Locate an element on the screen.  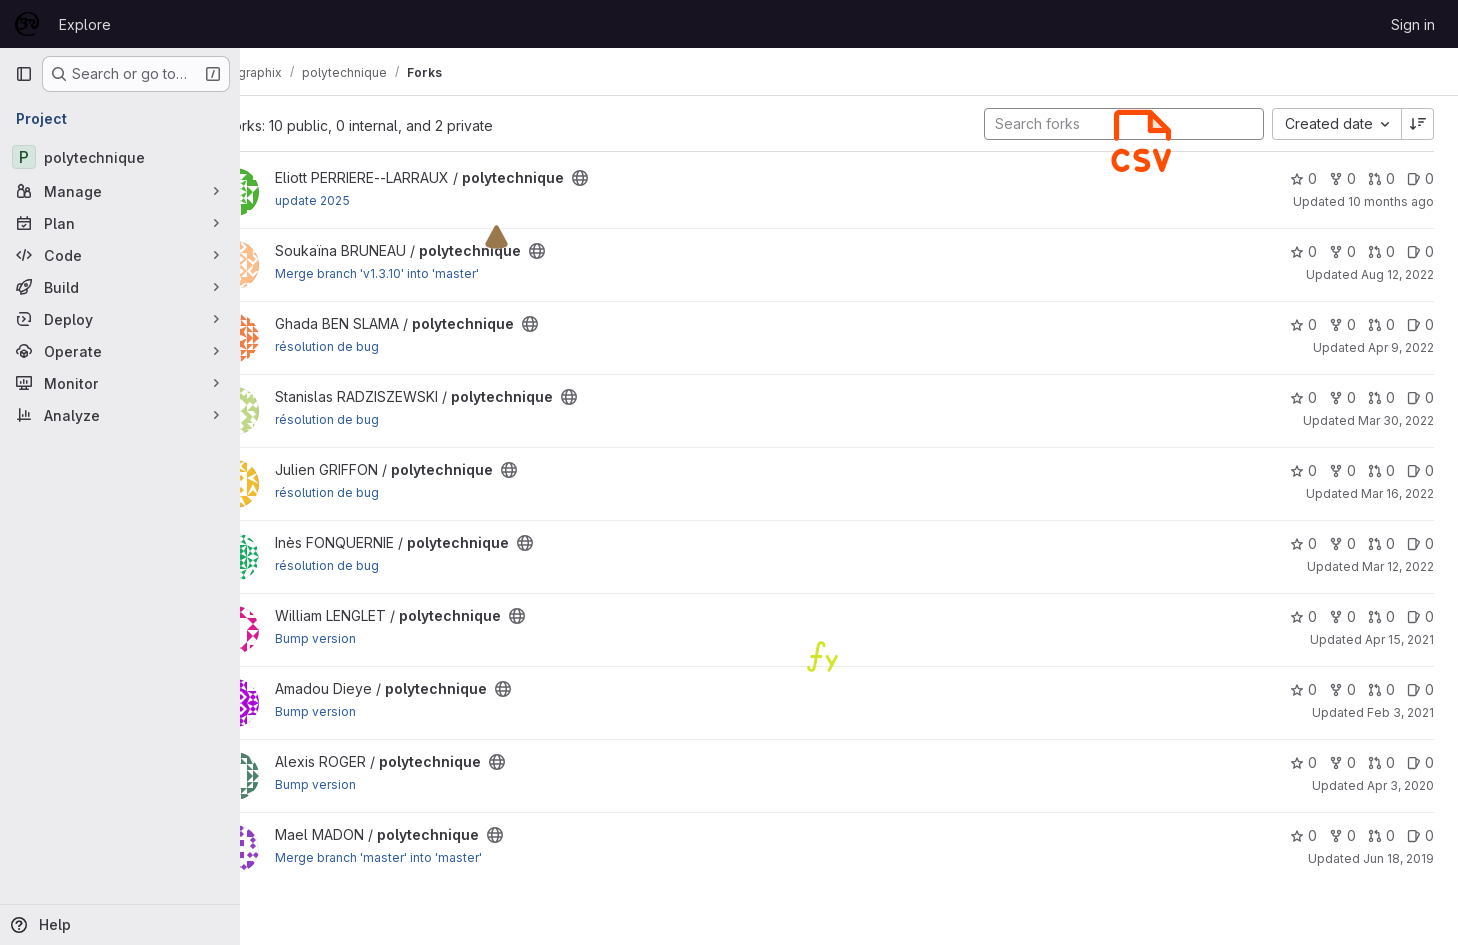
insert mathematical function notation is located at coordinates (822, 656).